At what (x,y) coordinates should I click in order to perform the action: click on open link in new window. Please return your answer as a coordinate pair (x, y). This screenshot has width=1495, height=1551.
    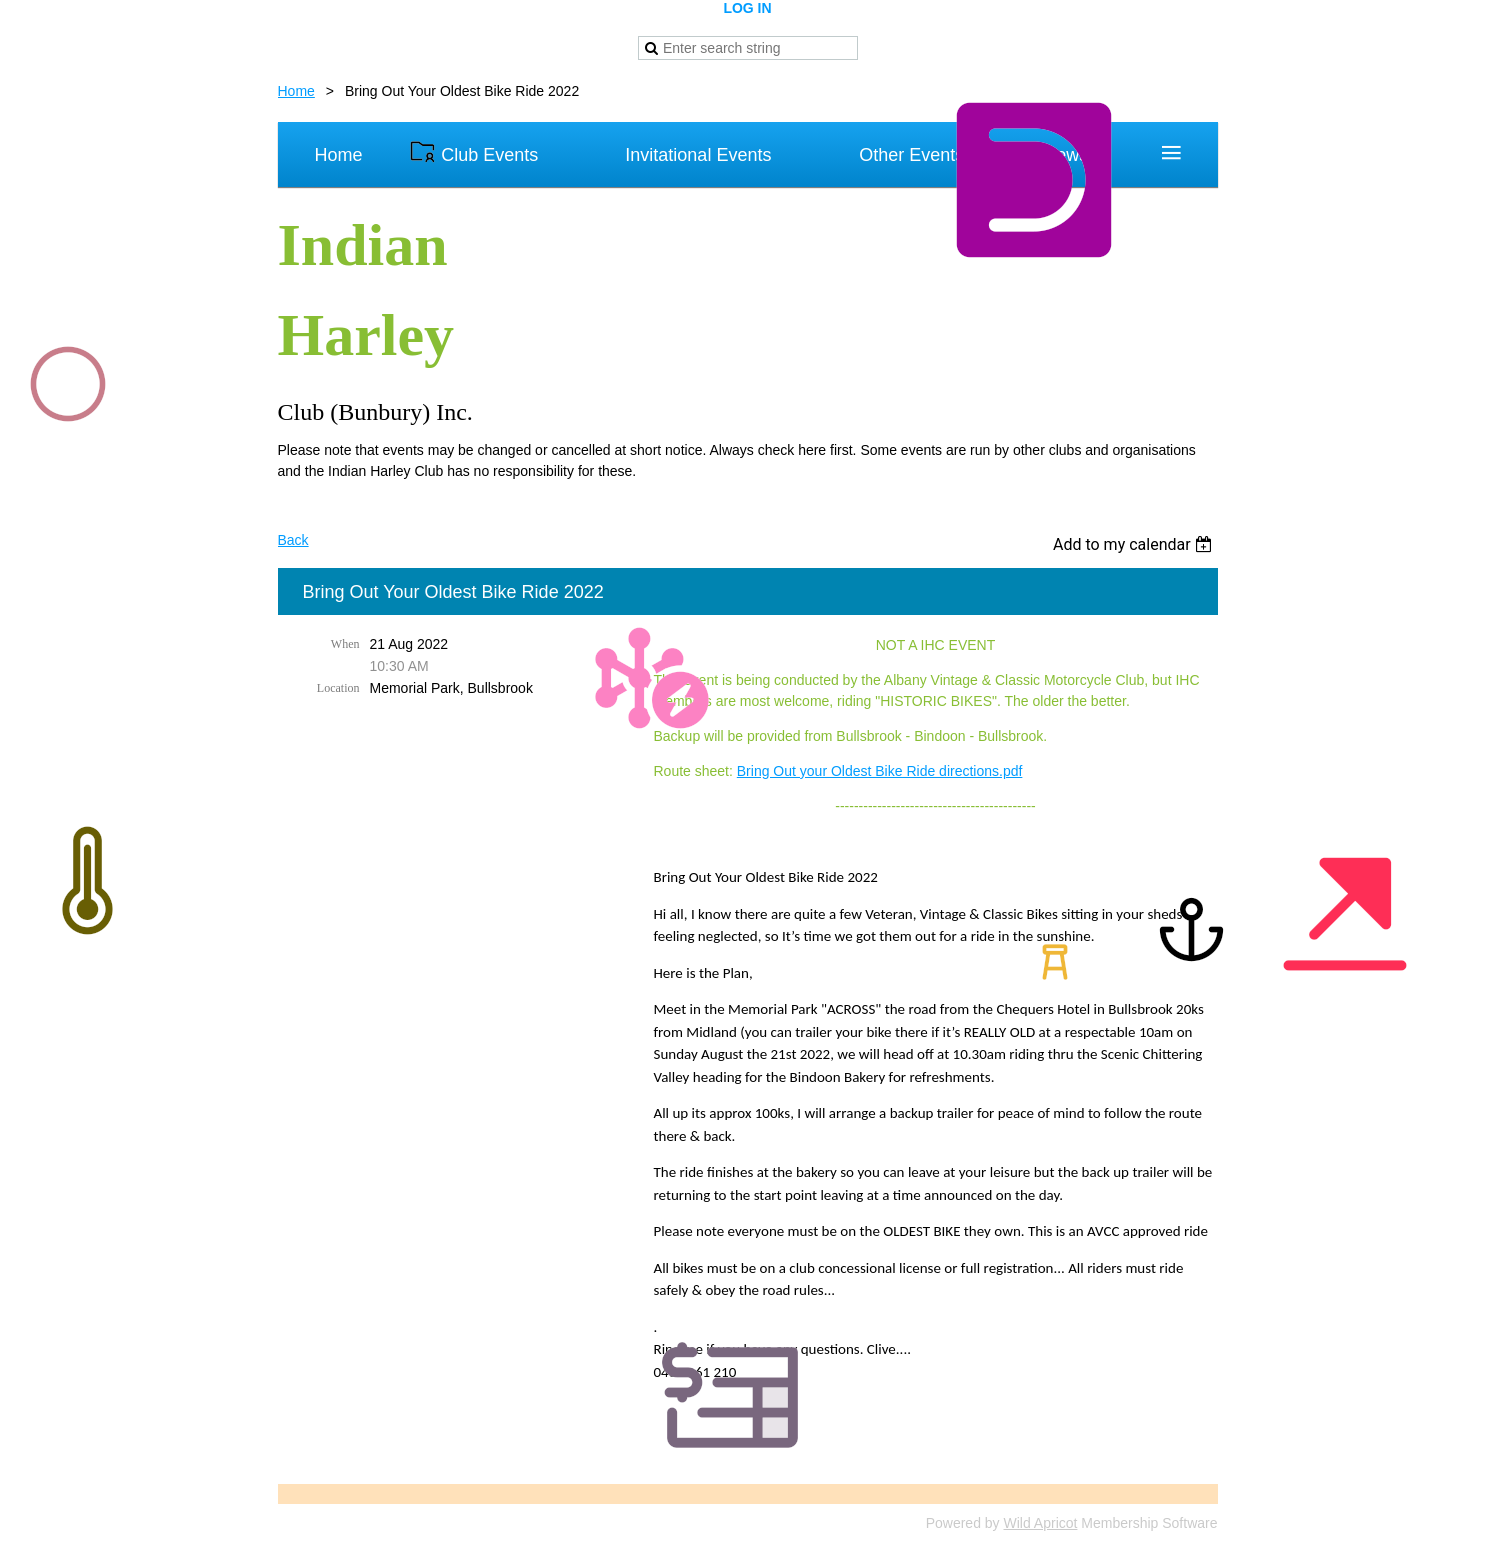
    Looking at the image, I should click on (1345, 909).